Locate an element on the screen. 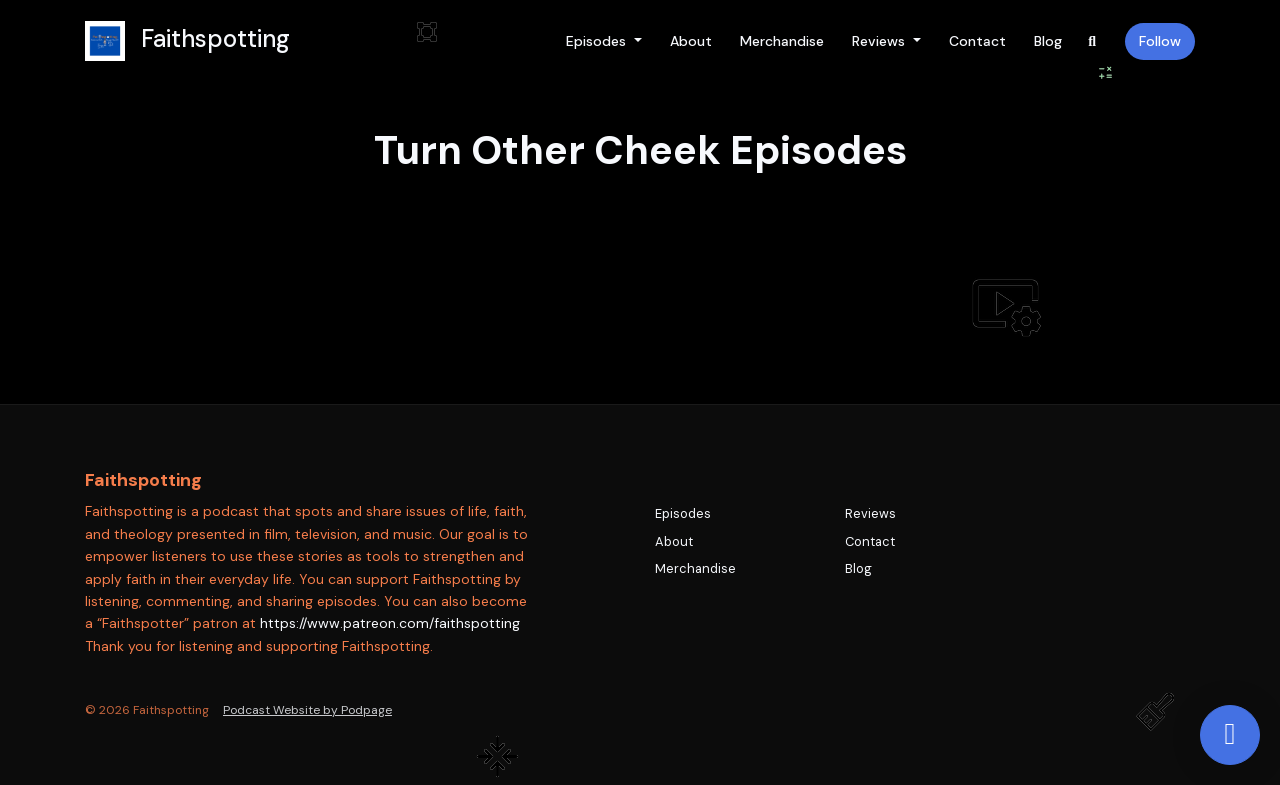 The height and width of the screenshot is (785, 1280). collapse or minimize content from all sides is located at coordinates (497, 756).